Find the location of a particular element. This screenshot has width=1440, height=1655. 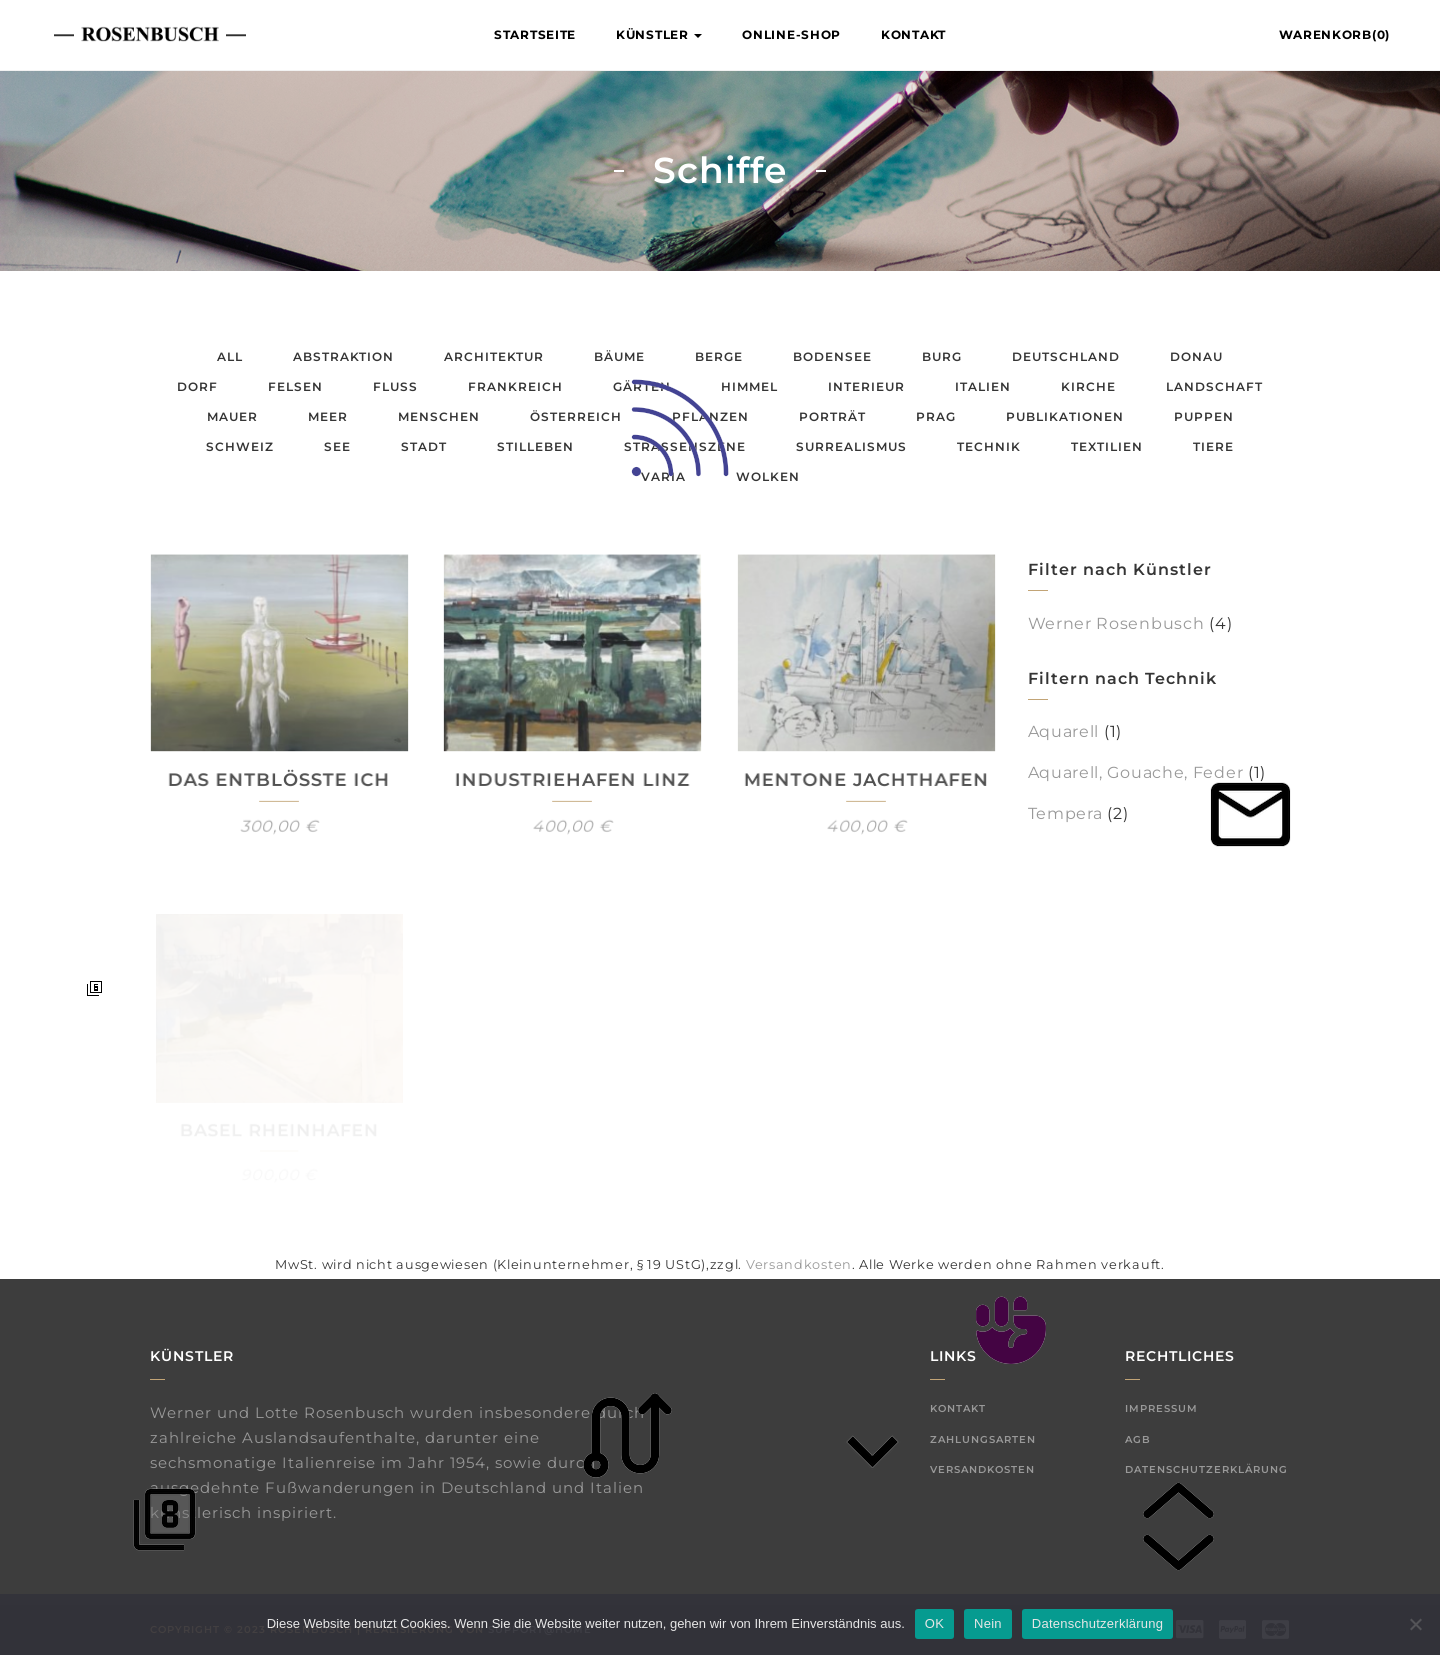

subscribe to RSS feed is located at coordinates (675, 432).